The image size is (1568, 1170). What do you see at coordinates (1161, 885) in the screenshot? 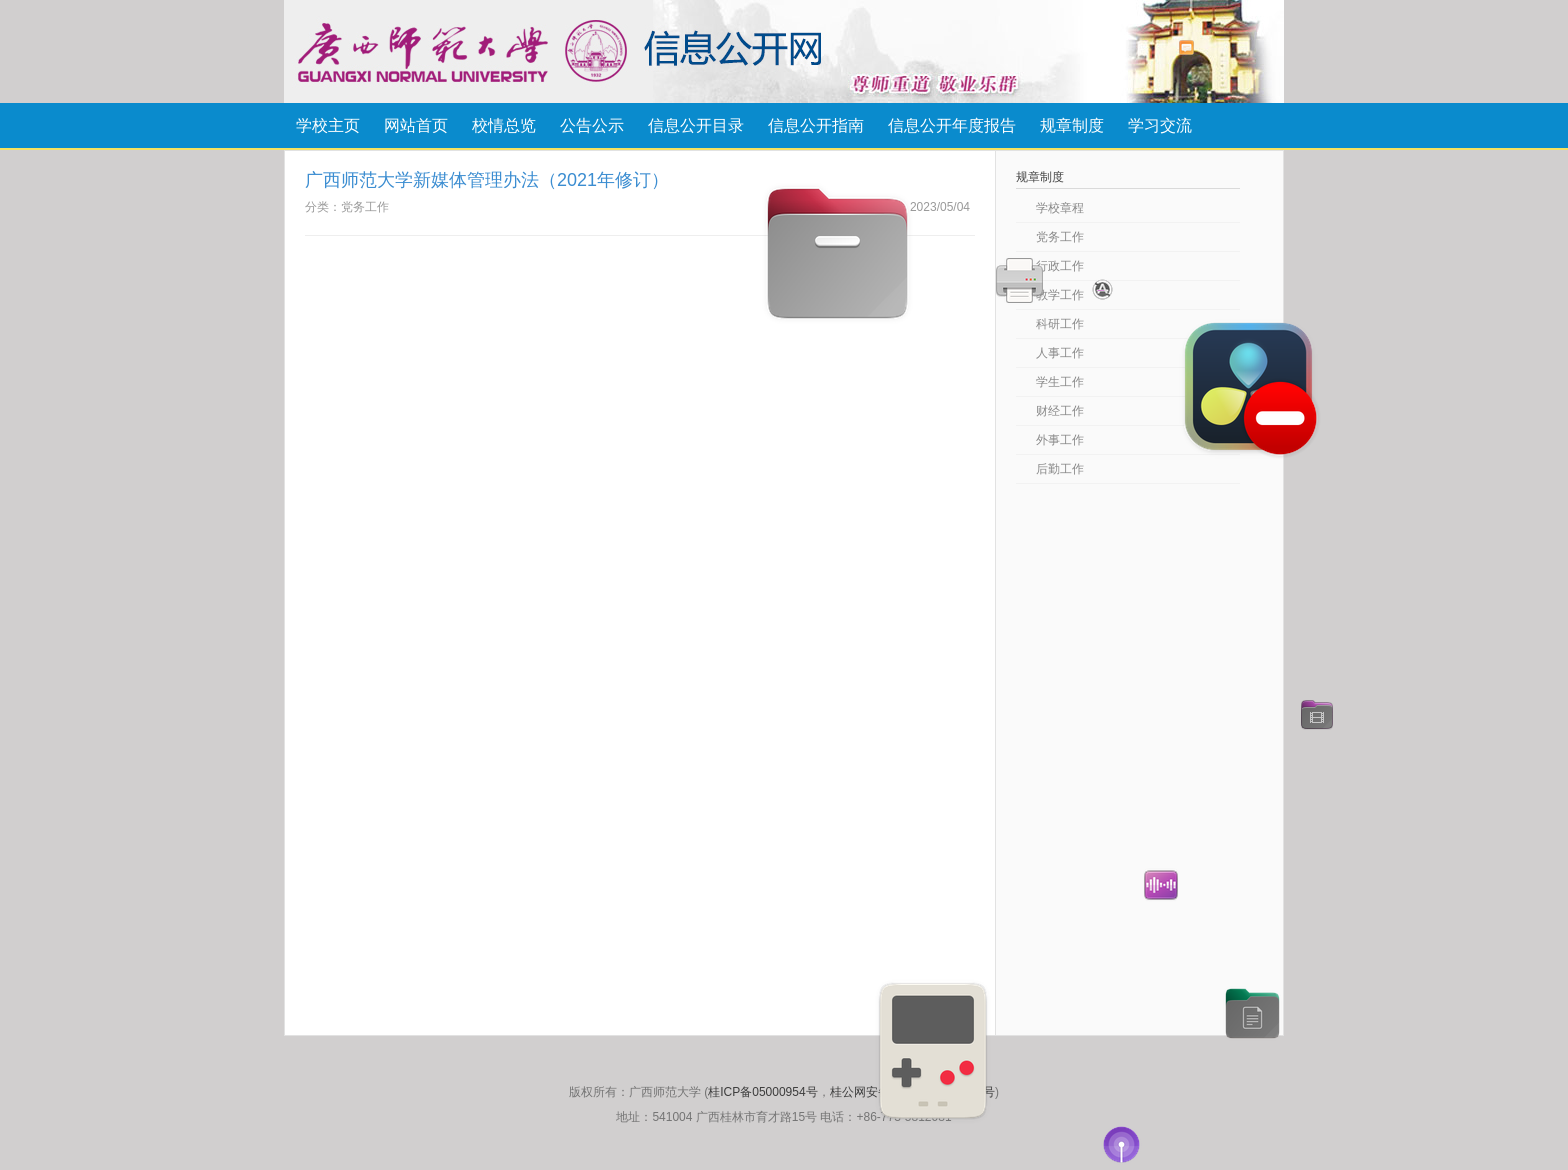
I see `open the audio recorder app` at bounding box center [1161, 885].